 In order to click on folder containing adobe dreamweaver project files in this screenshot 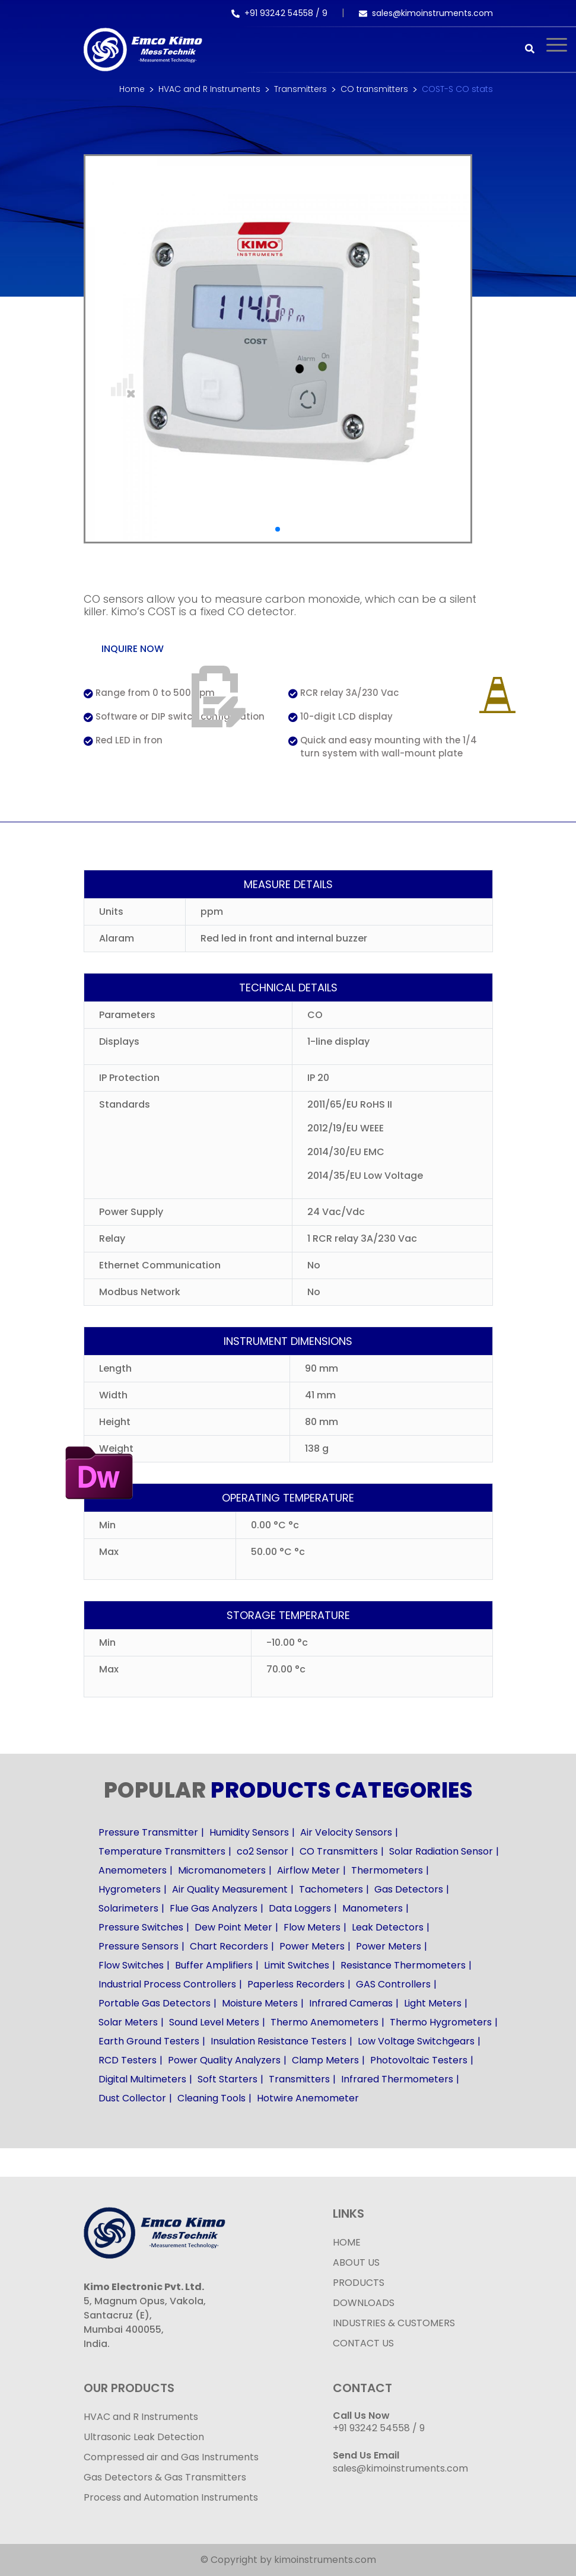, I will do `click(98, 1474)`.